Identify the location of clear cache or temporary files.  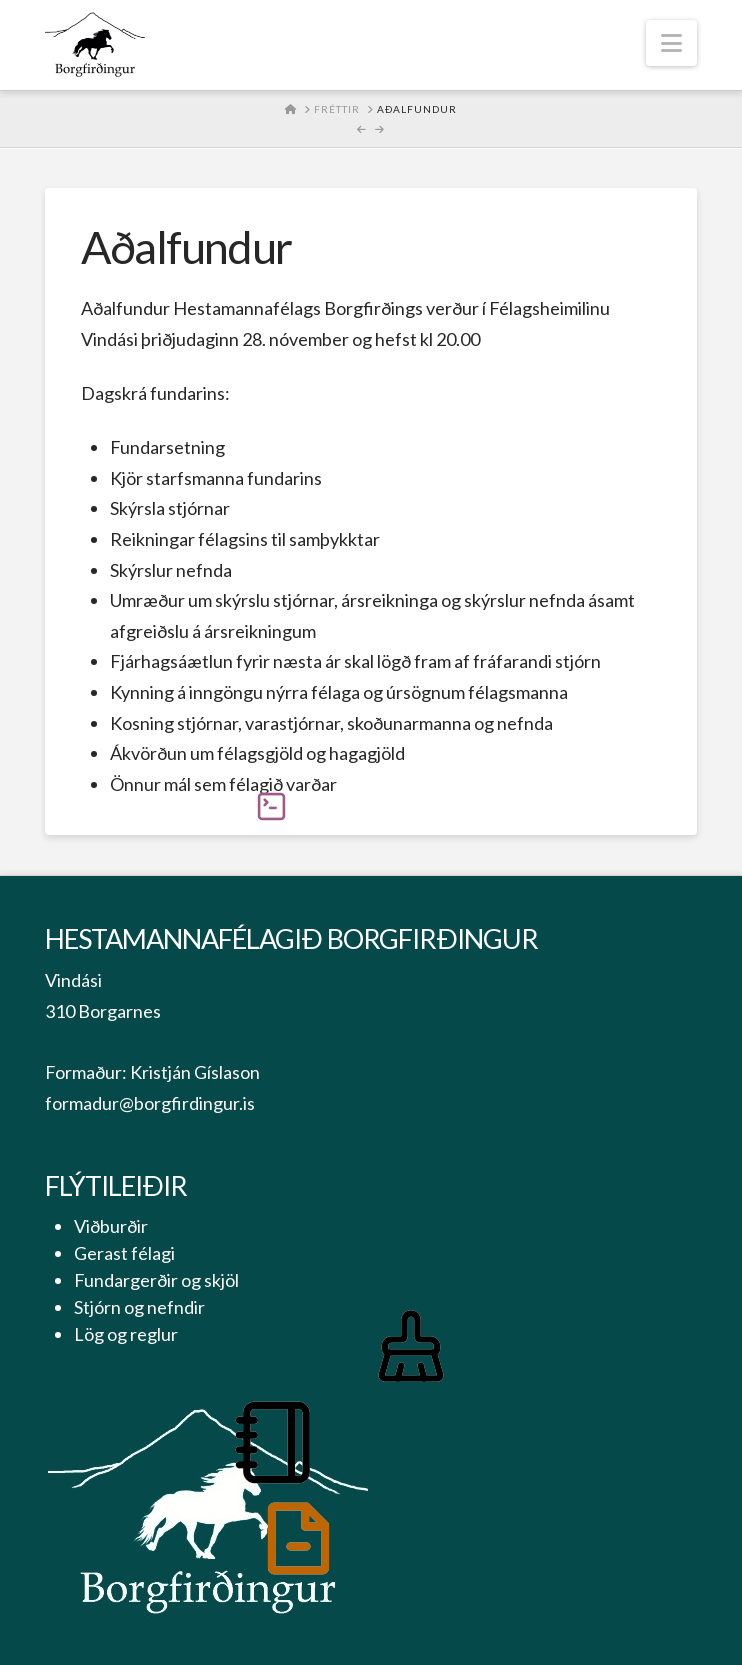
(411, 1346).